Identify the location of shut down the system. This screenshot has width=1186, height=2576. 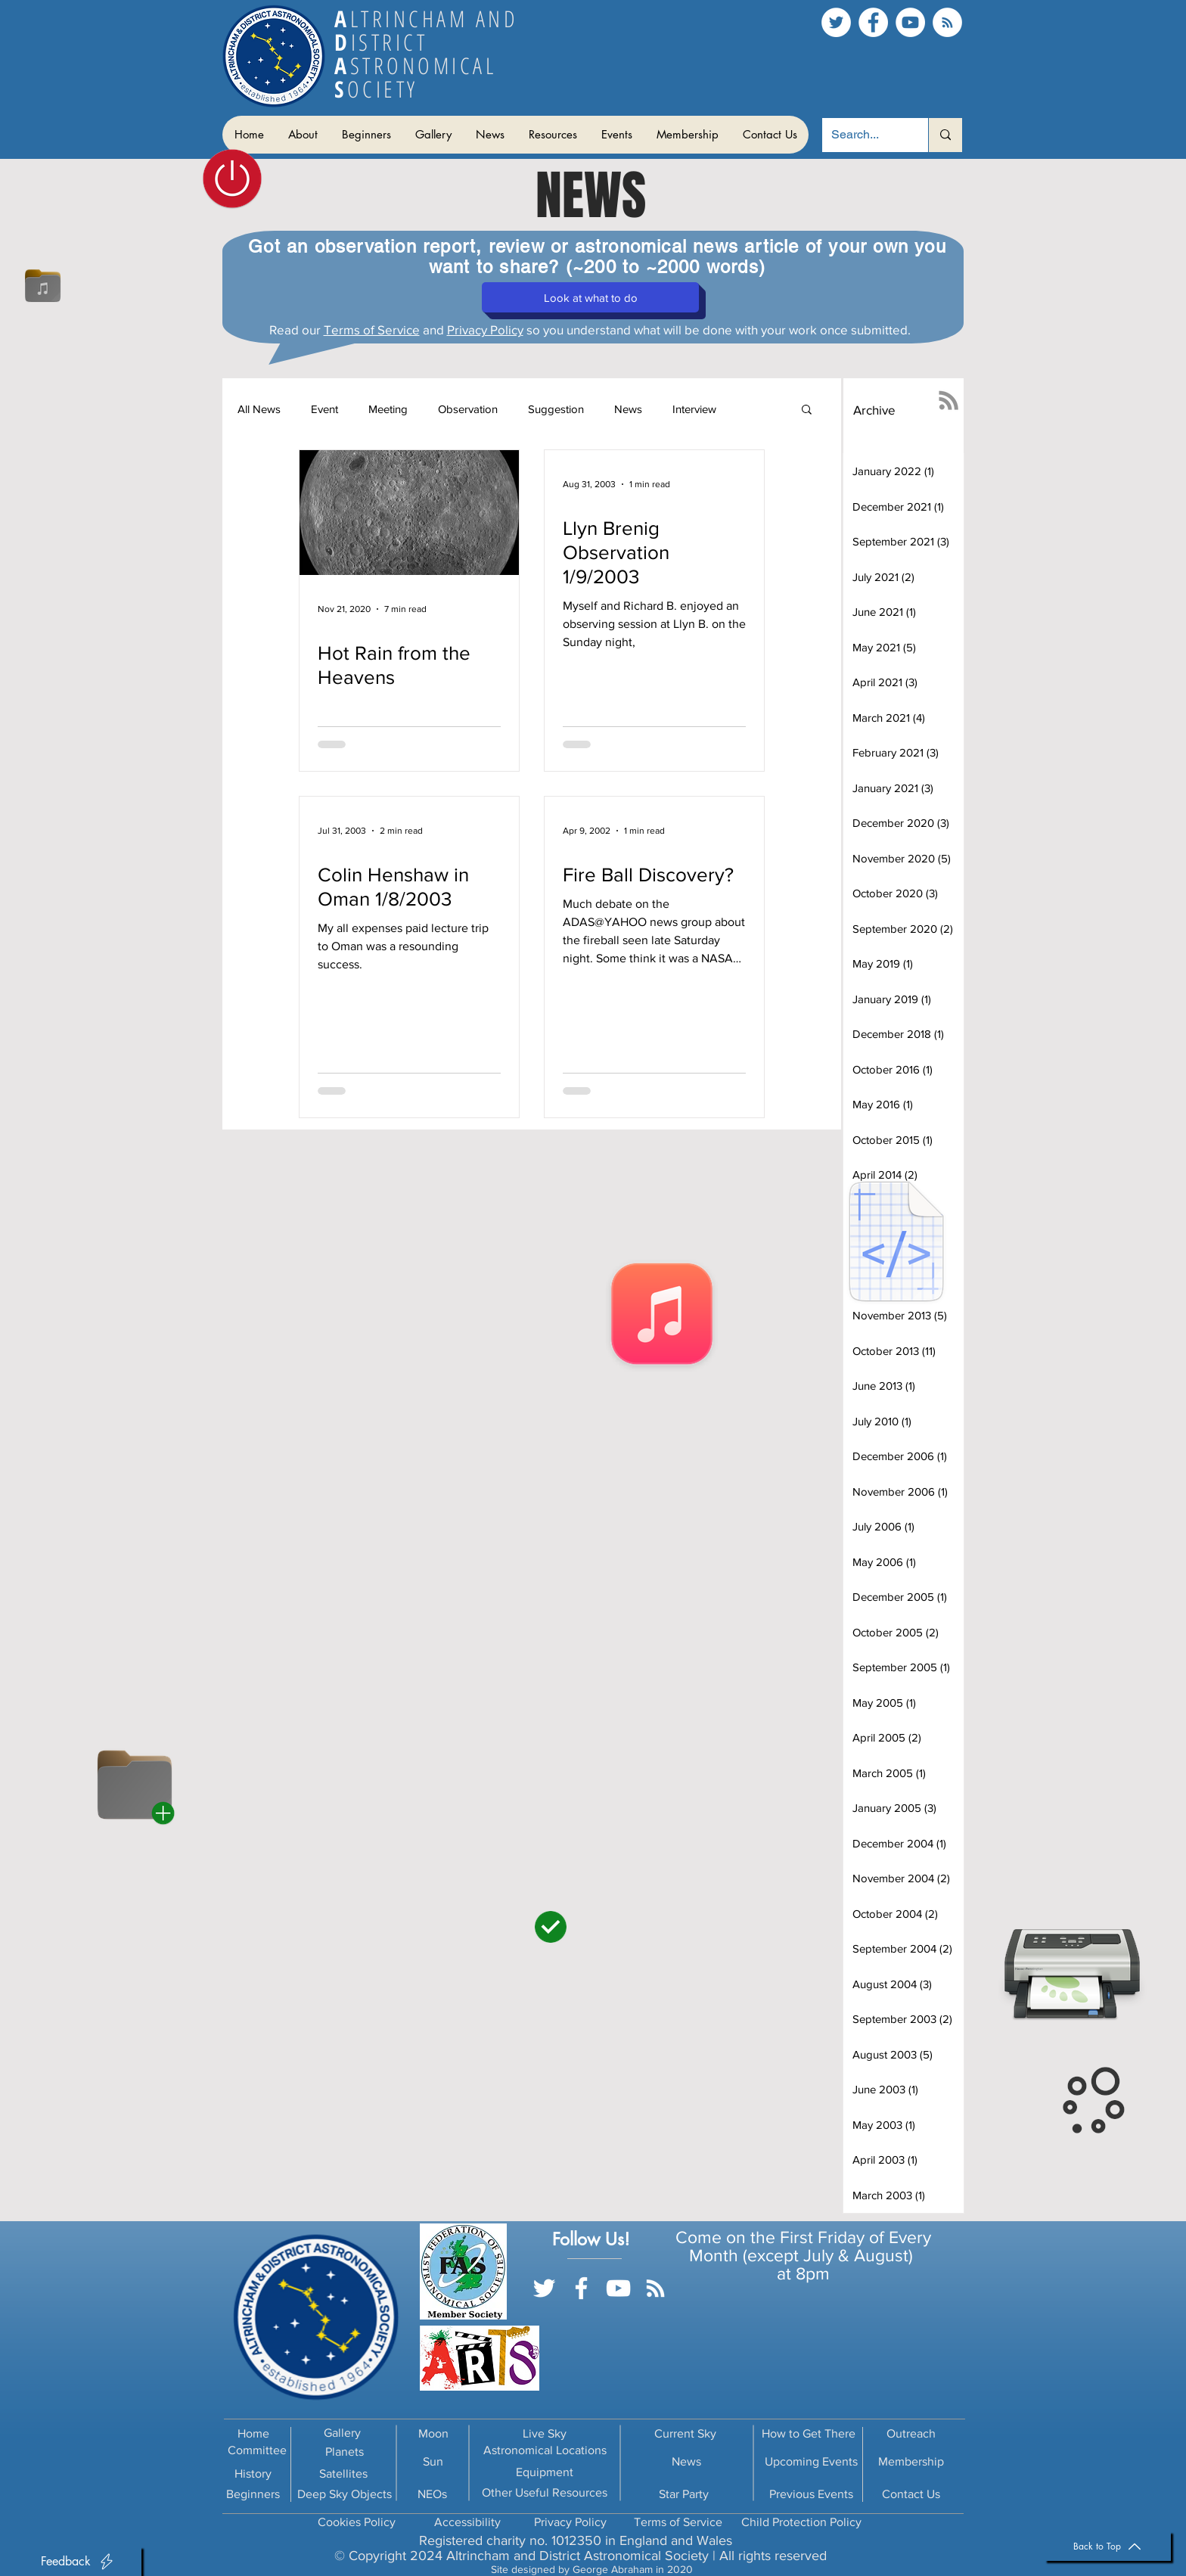
(232, 179).